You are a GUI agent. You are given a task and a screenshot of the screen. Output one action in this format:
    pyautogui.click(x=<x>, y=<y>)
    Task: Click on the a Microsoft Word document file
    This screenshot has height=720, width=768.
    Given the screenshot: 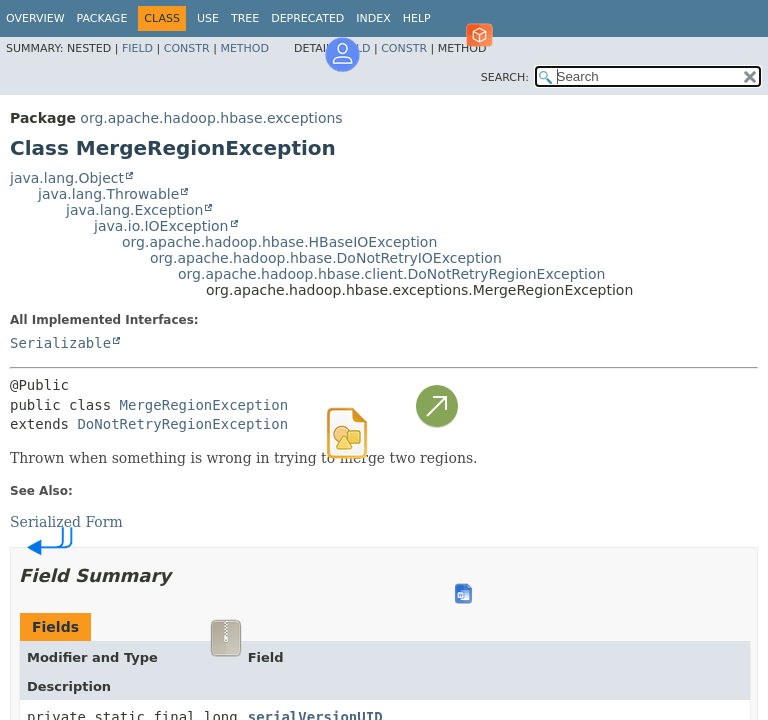 What is the action you would take?
    pyautogui.click(x=463, y=593)
    